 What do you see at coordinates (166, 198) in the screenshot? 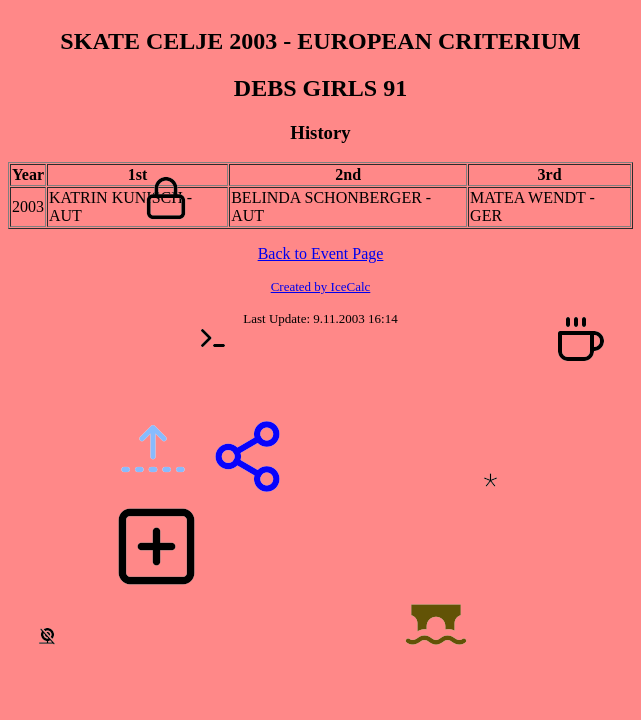
I see `lock or secure this item` at bounding box center [166, 198].